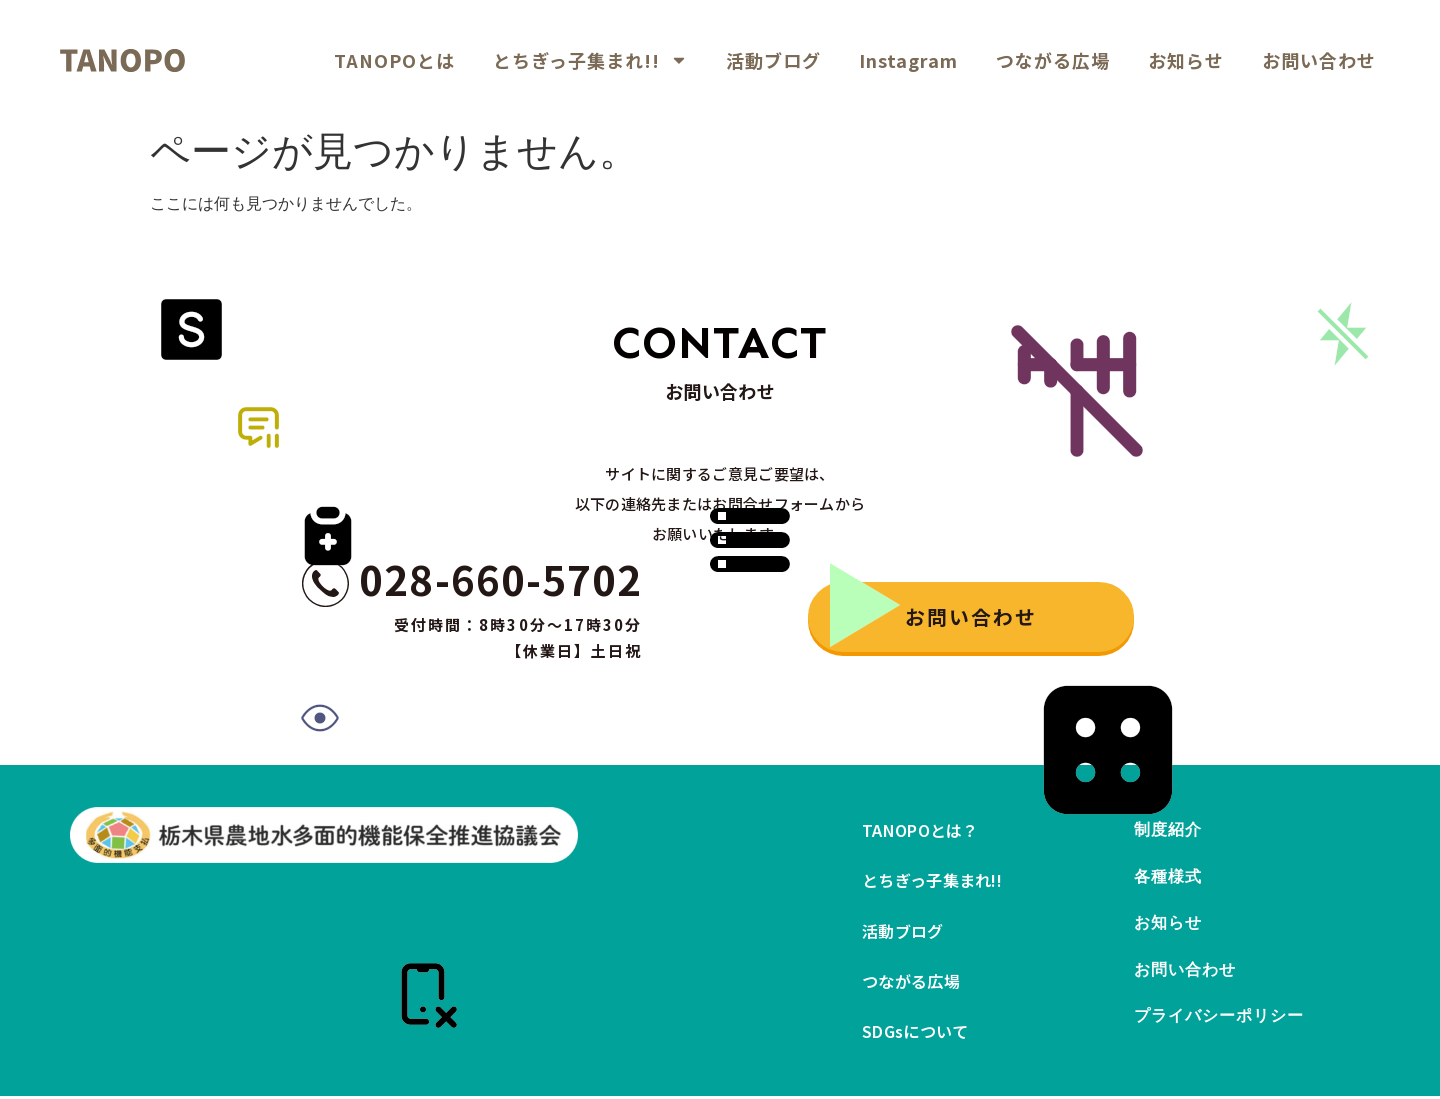 The width and height of the screenshot is (1440, 1099). Describe the element at coordinates (258, 425) in the screenshot. I see `pause message notifications` at that location.